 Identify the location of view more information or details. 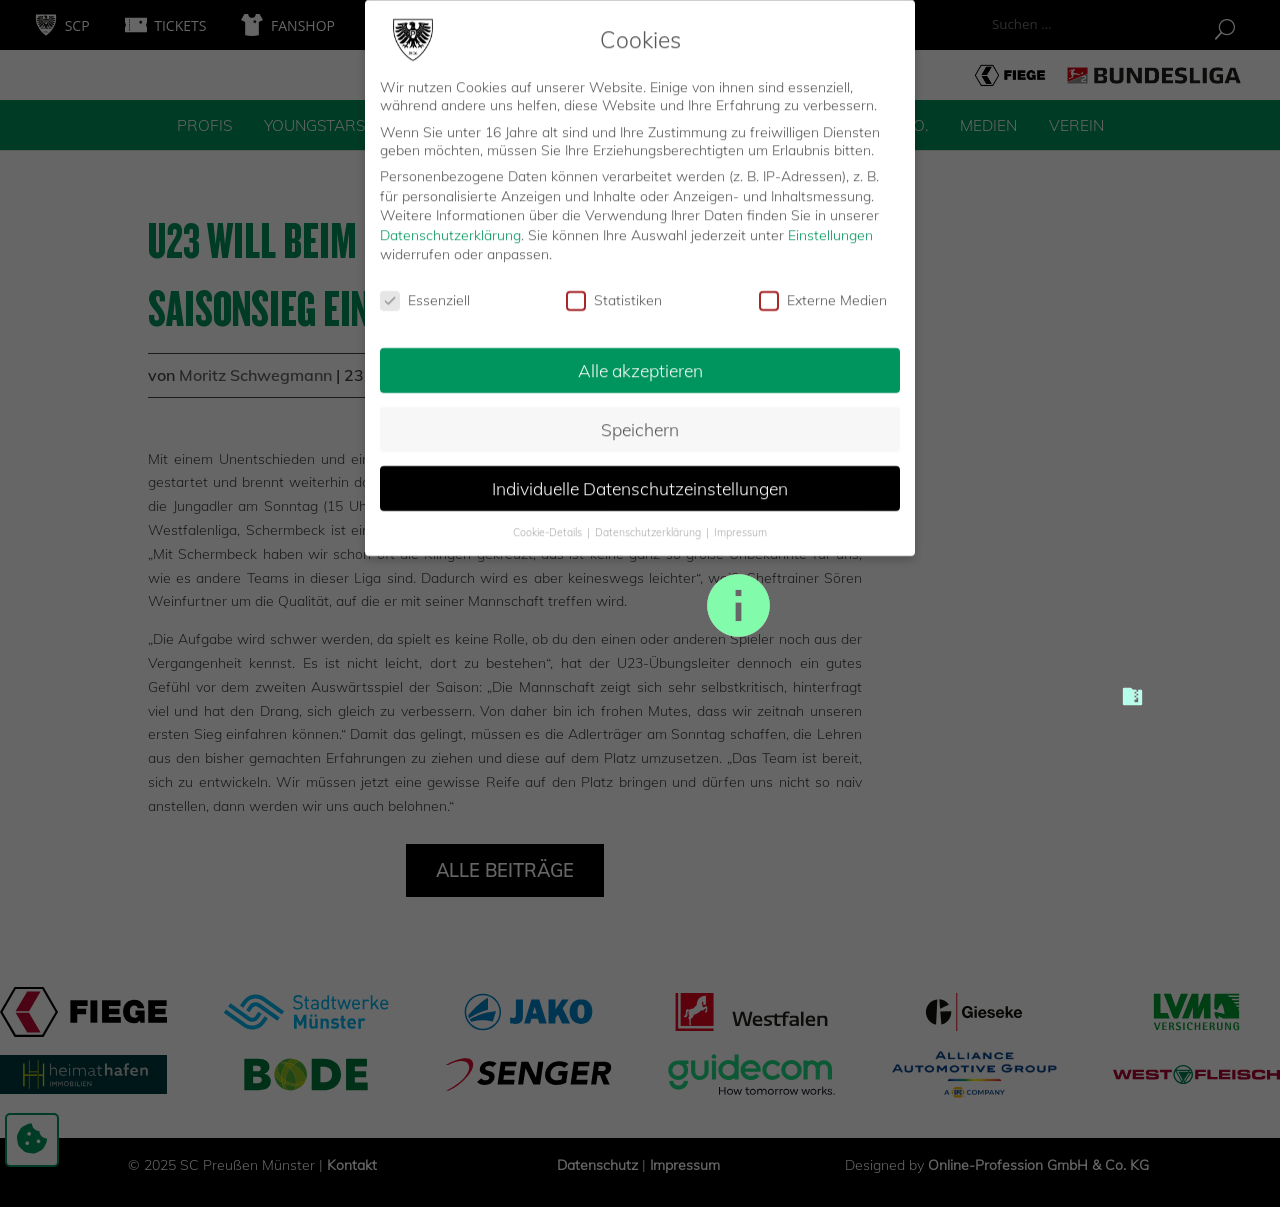
(738, 605).